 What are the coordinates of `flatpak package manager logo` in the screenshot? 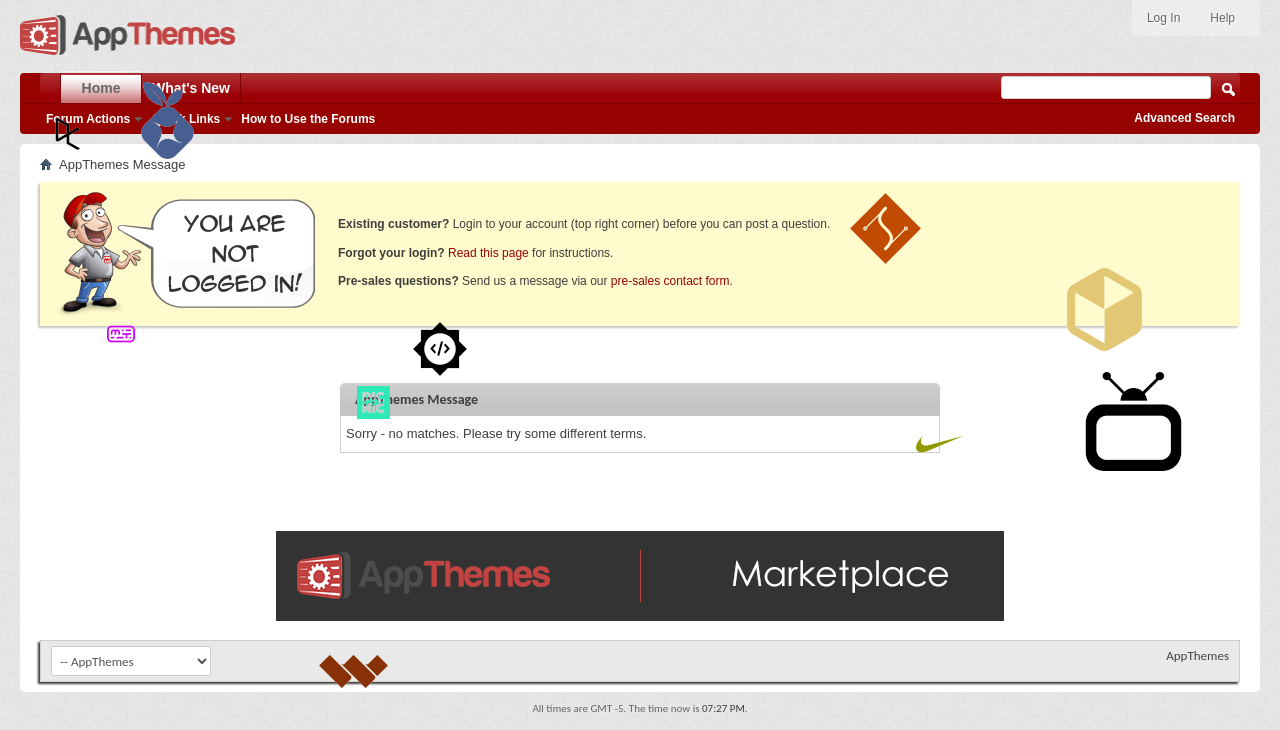 It's located at (1104, 309).